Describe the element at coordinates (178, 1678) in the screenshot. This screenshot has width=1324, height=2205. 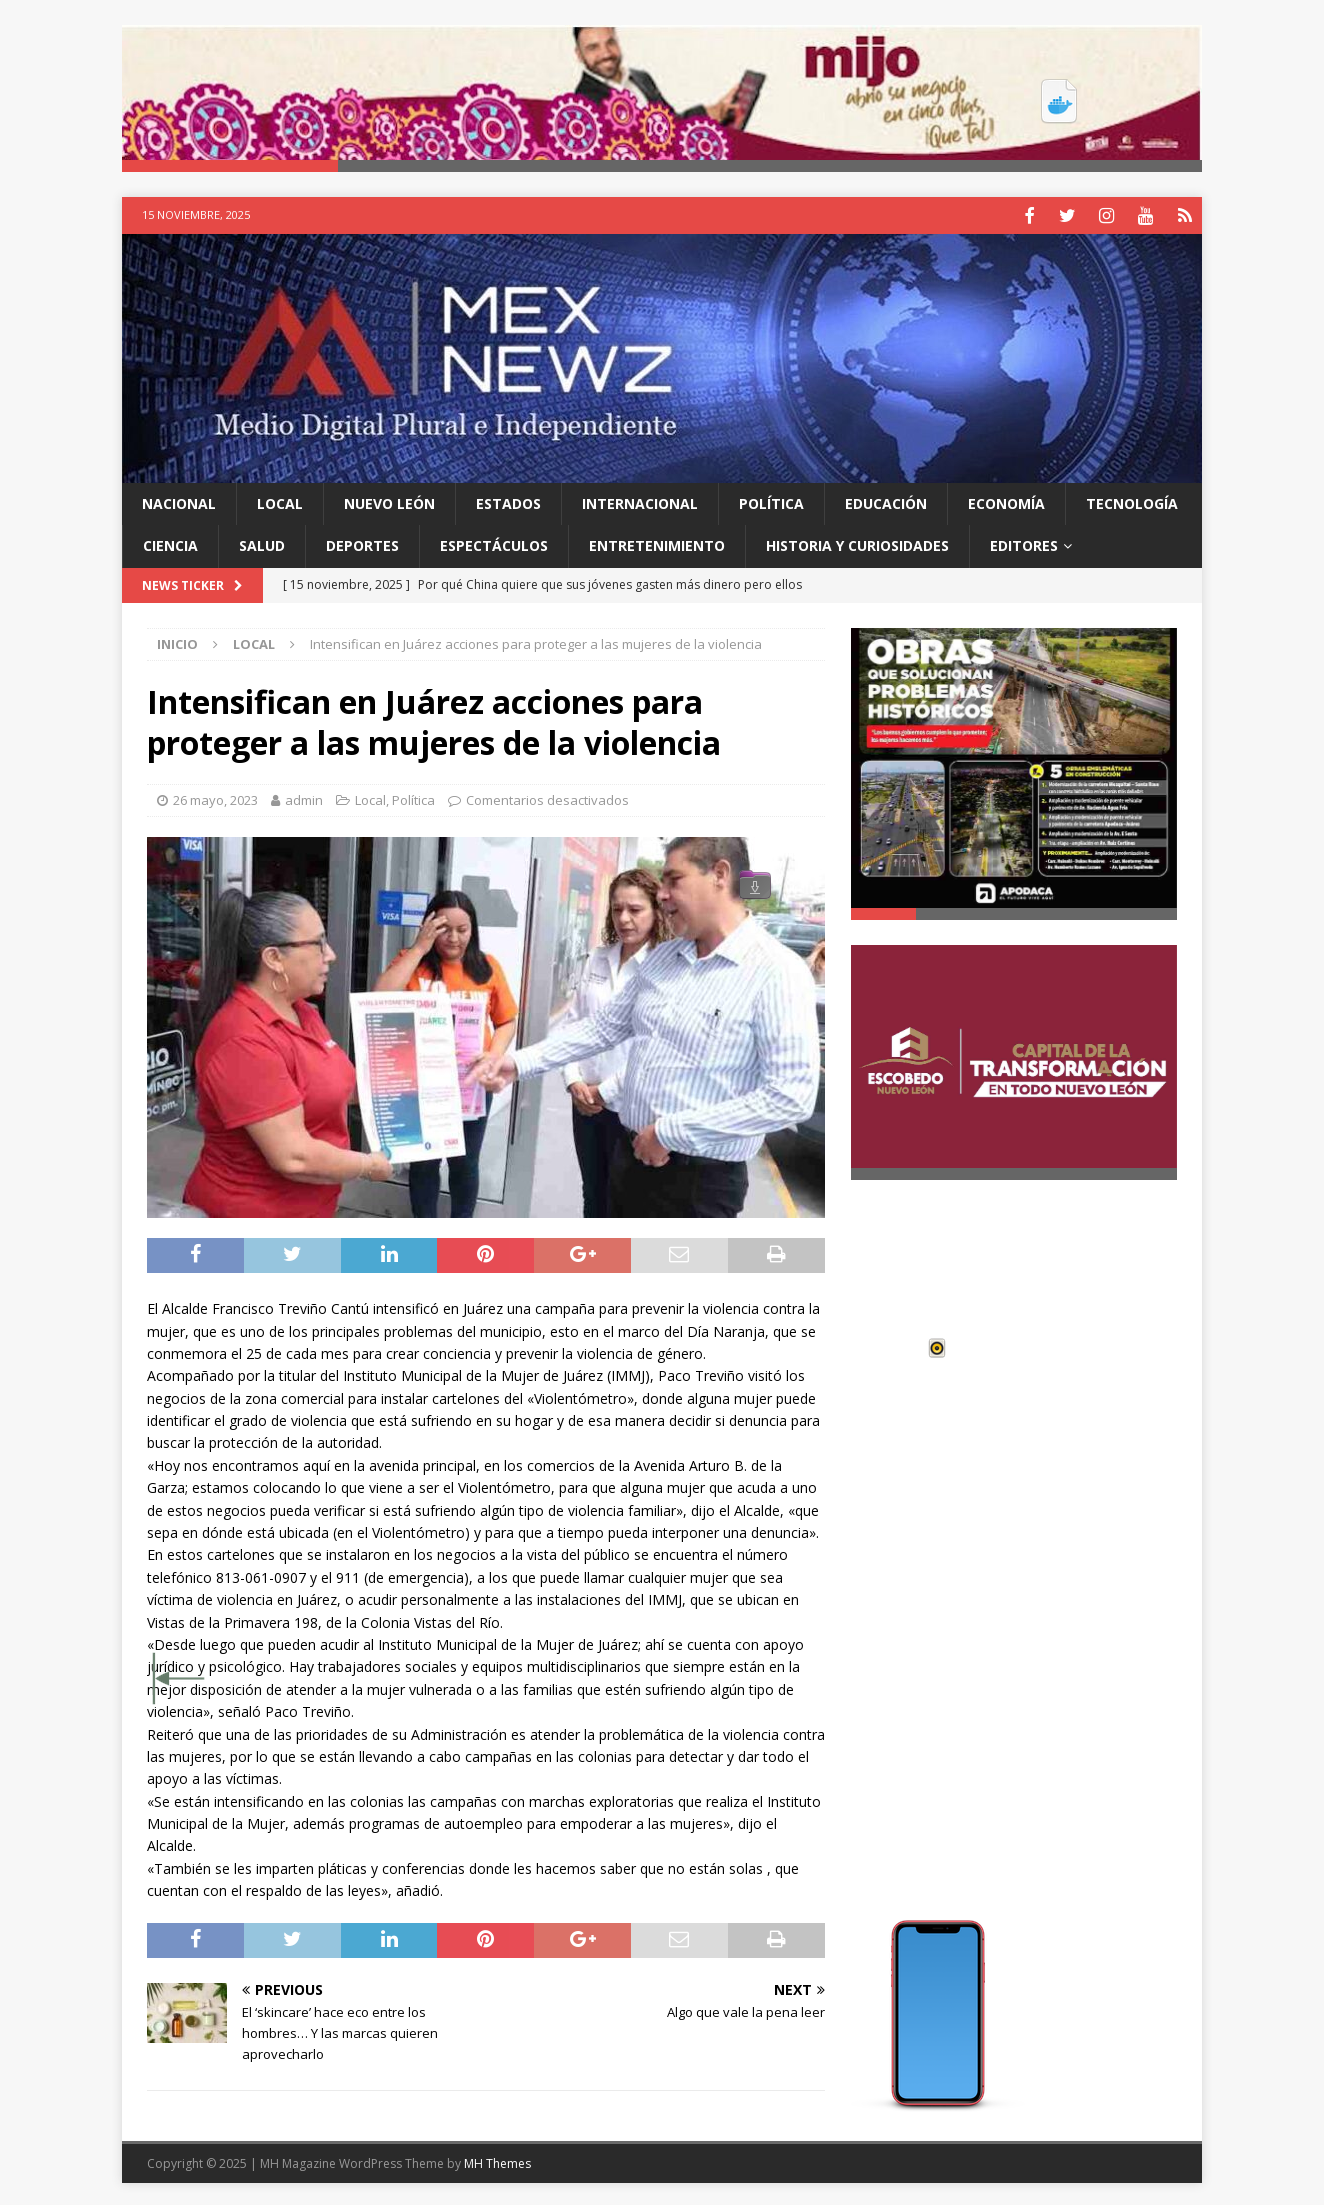
I see `go to the first item in a list or sequence` at that location.